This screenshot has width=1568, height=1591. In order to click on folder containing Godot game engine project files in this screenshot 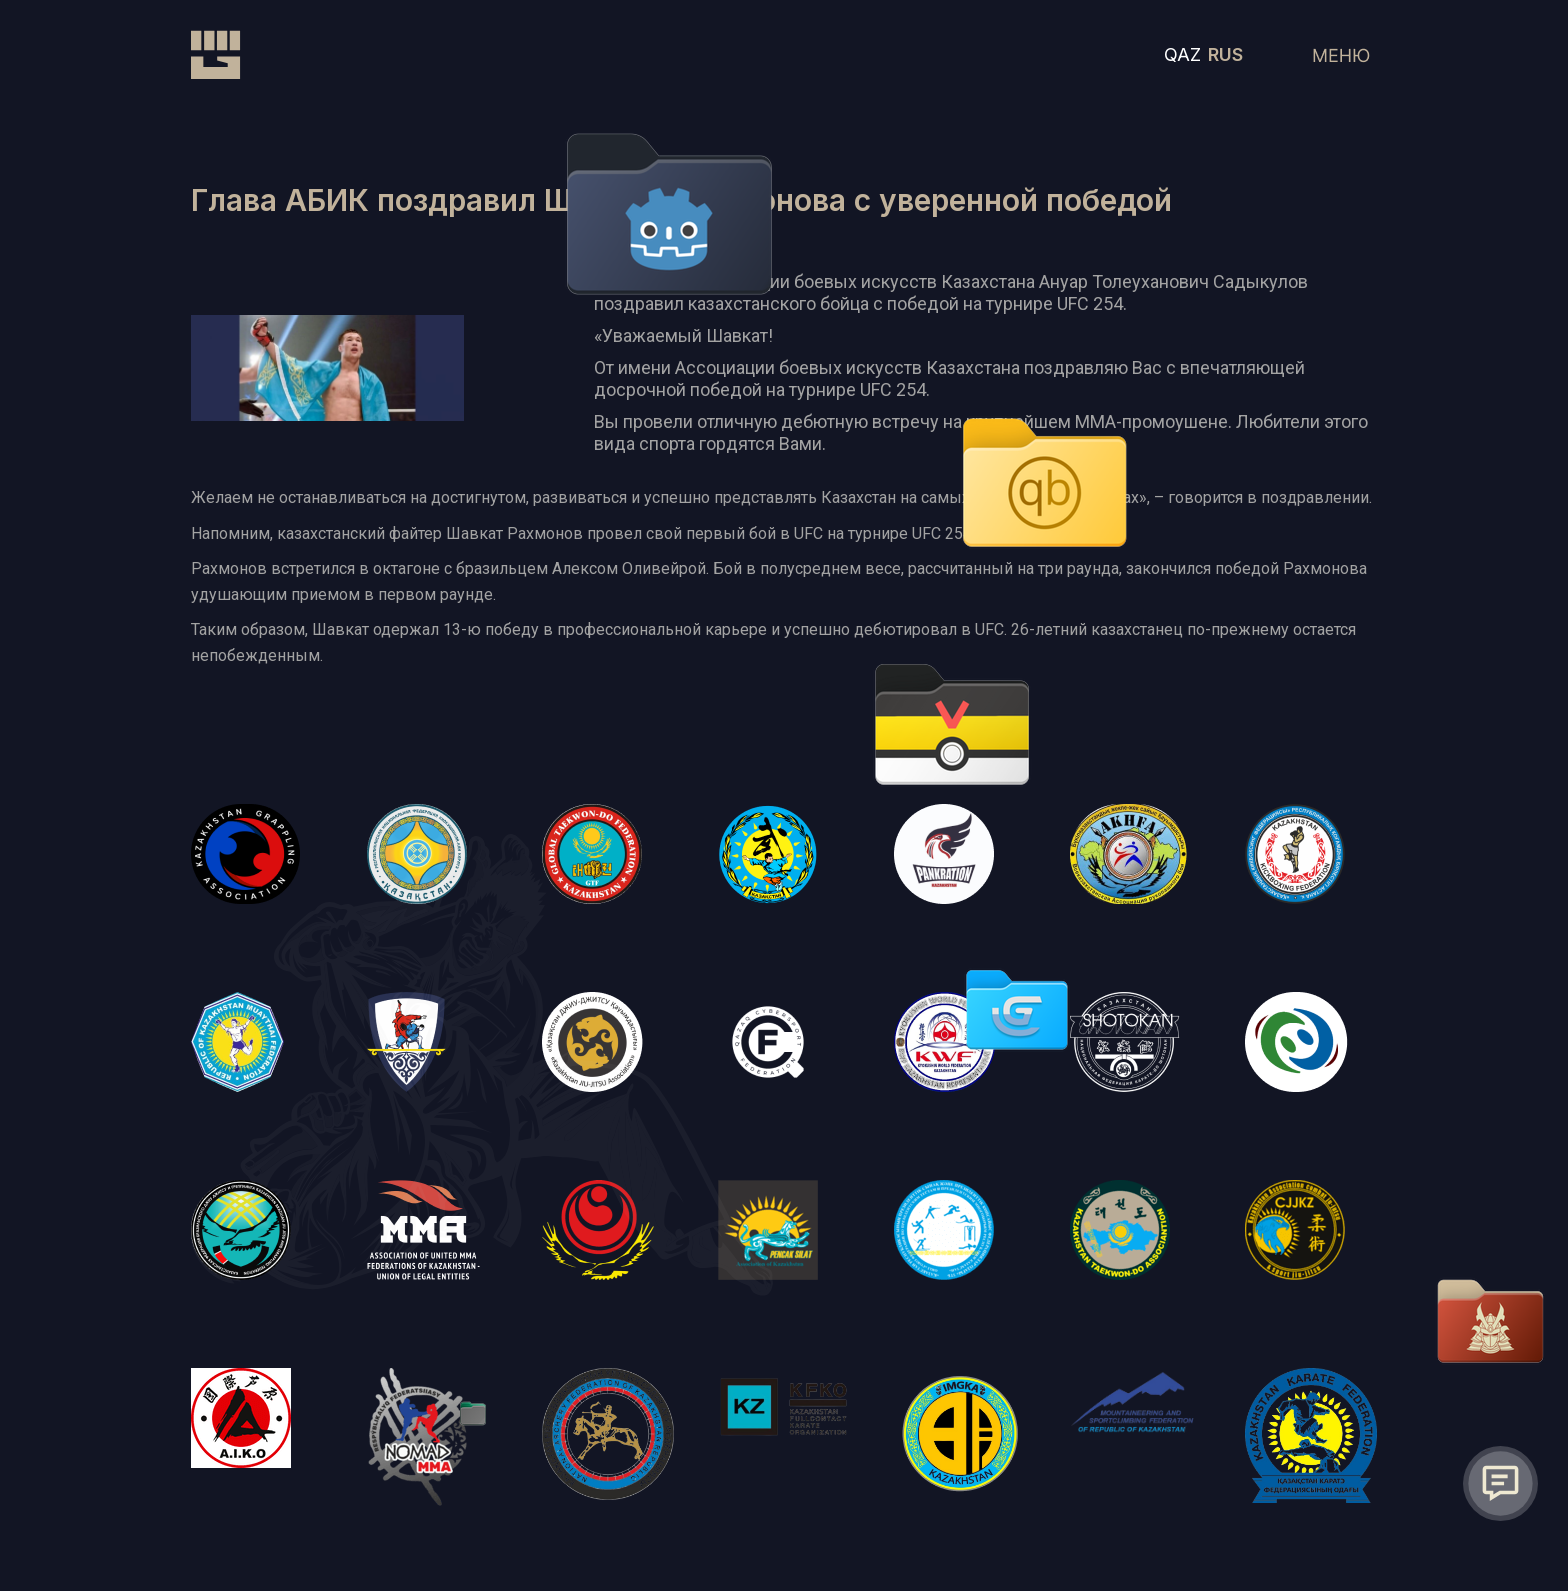, I will do `click(668, 219)`.